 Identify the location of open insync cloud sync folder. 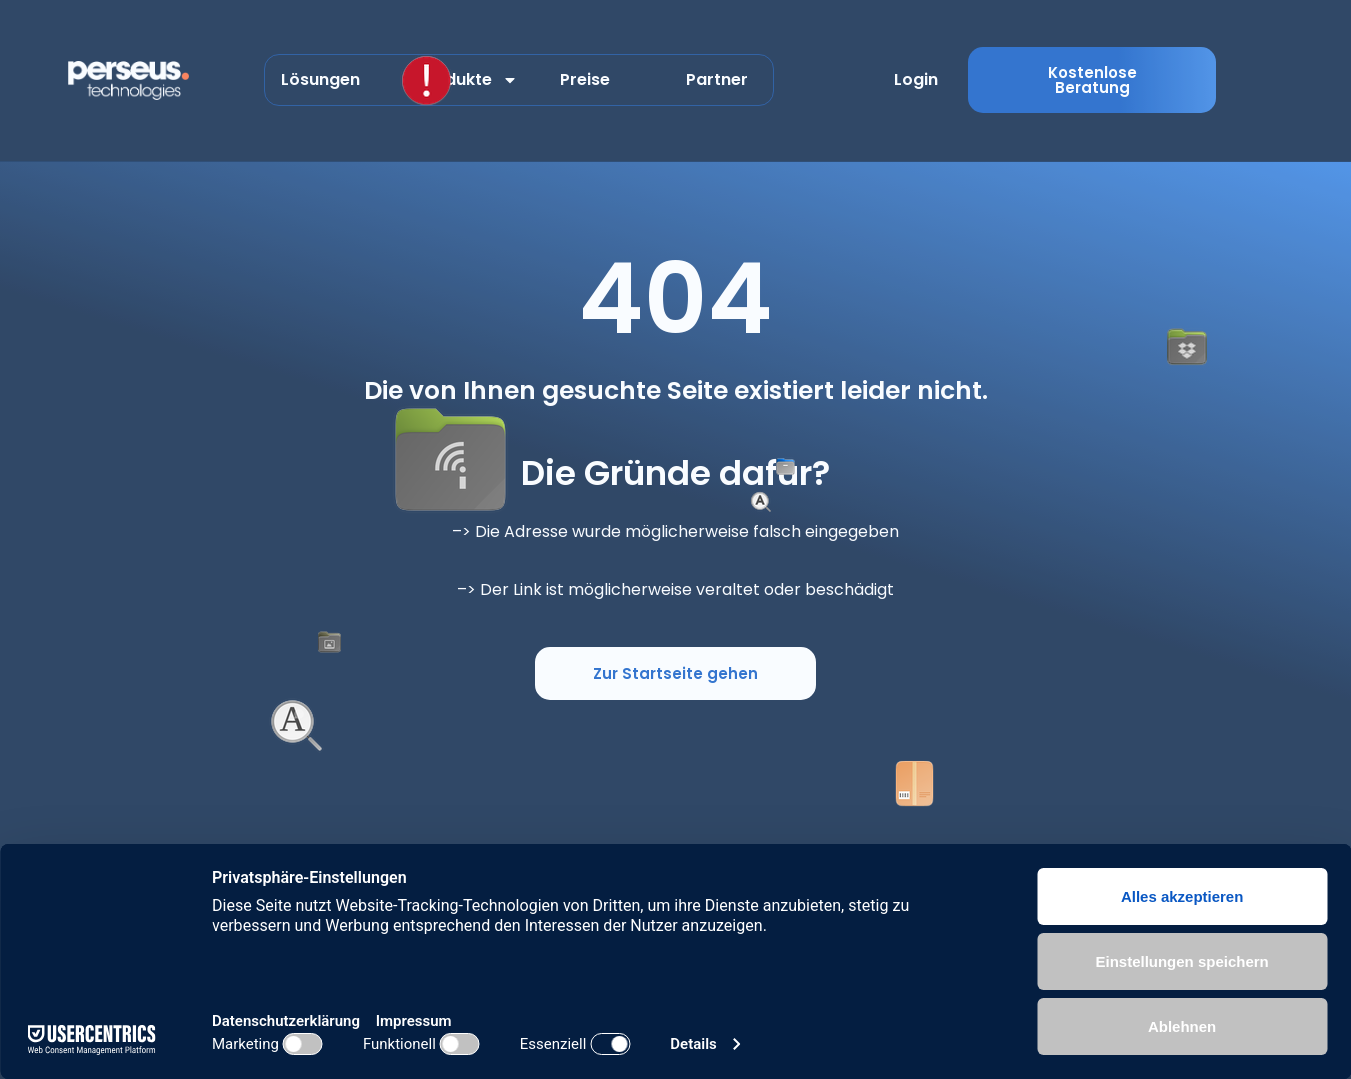
(450, 459).